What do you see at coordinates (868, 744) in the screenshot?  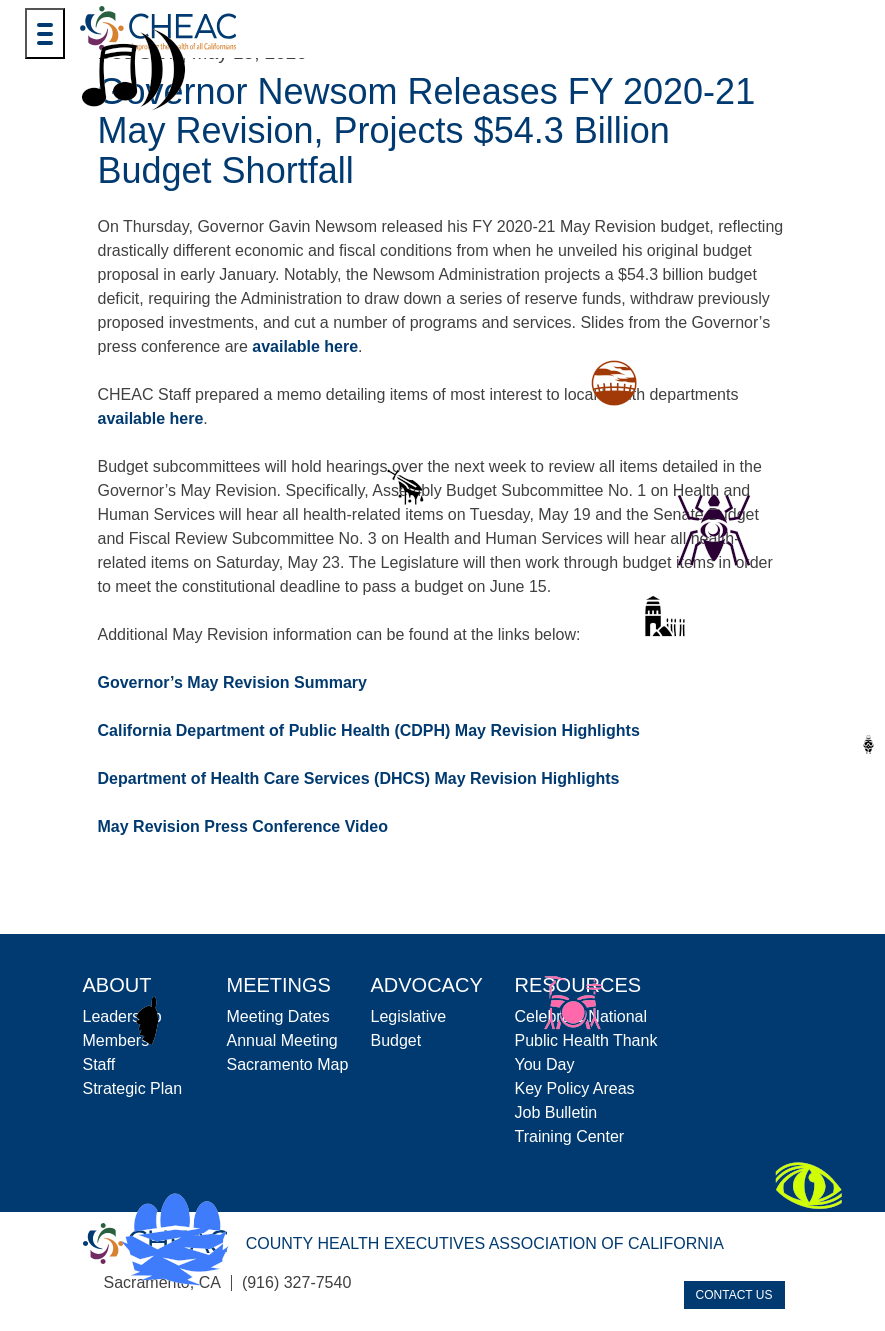 I see `view artifact or historical item details` at bounding box center [868, 744].